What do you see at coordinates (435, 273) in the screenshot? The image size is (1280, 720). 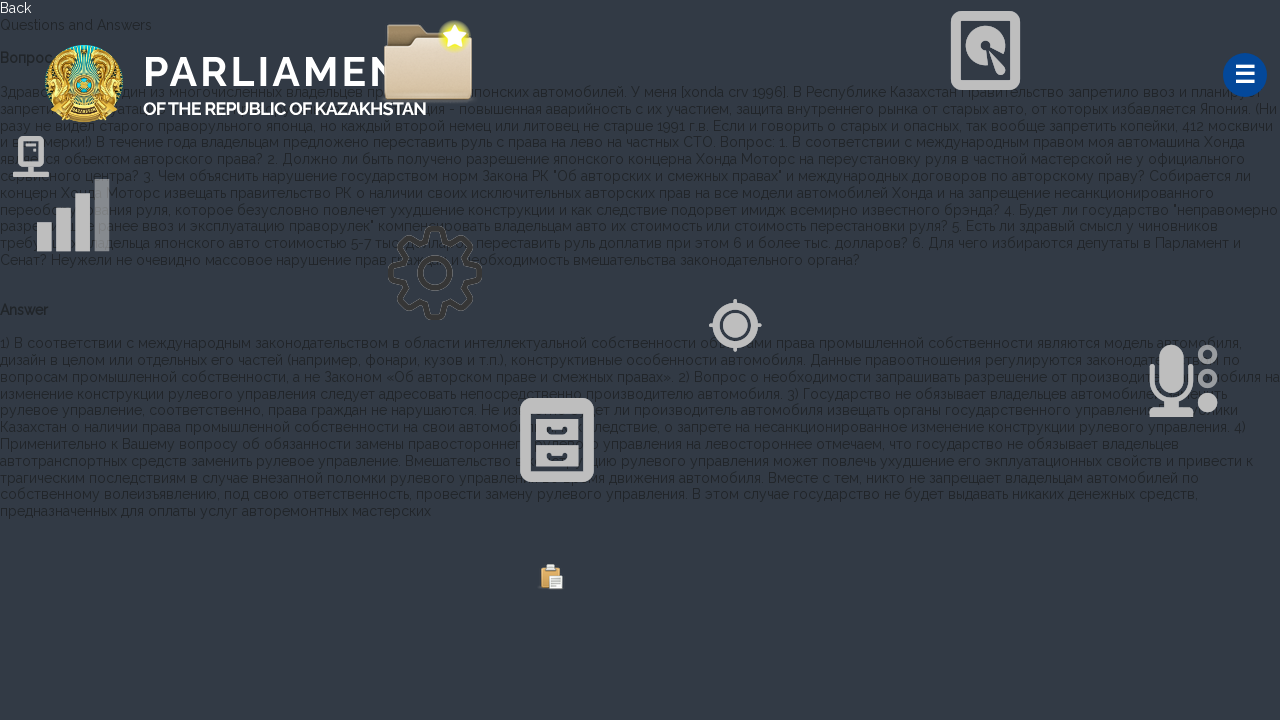 I see `access application settings or preferences` at bounding box center [435, 273].